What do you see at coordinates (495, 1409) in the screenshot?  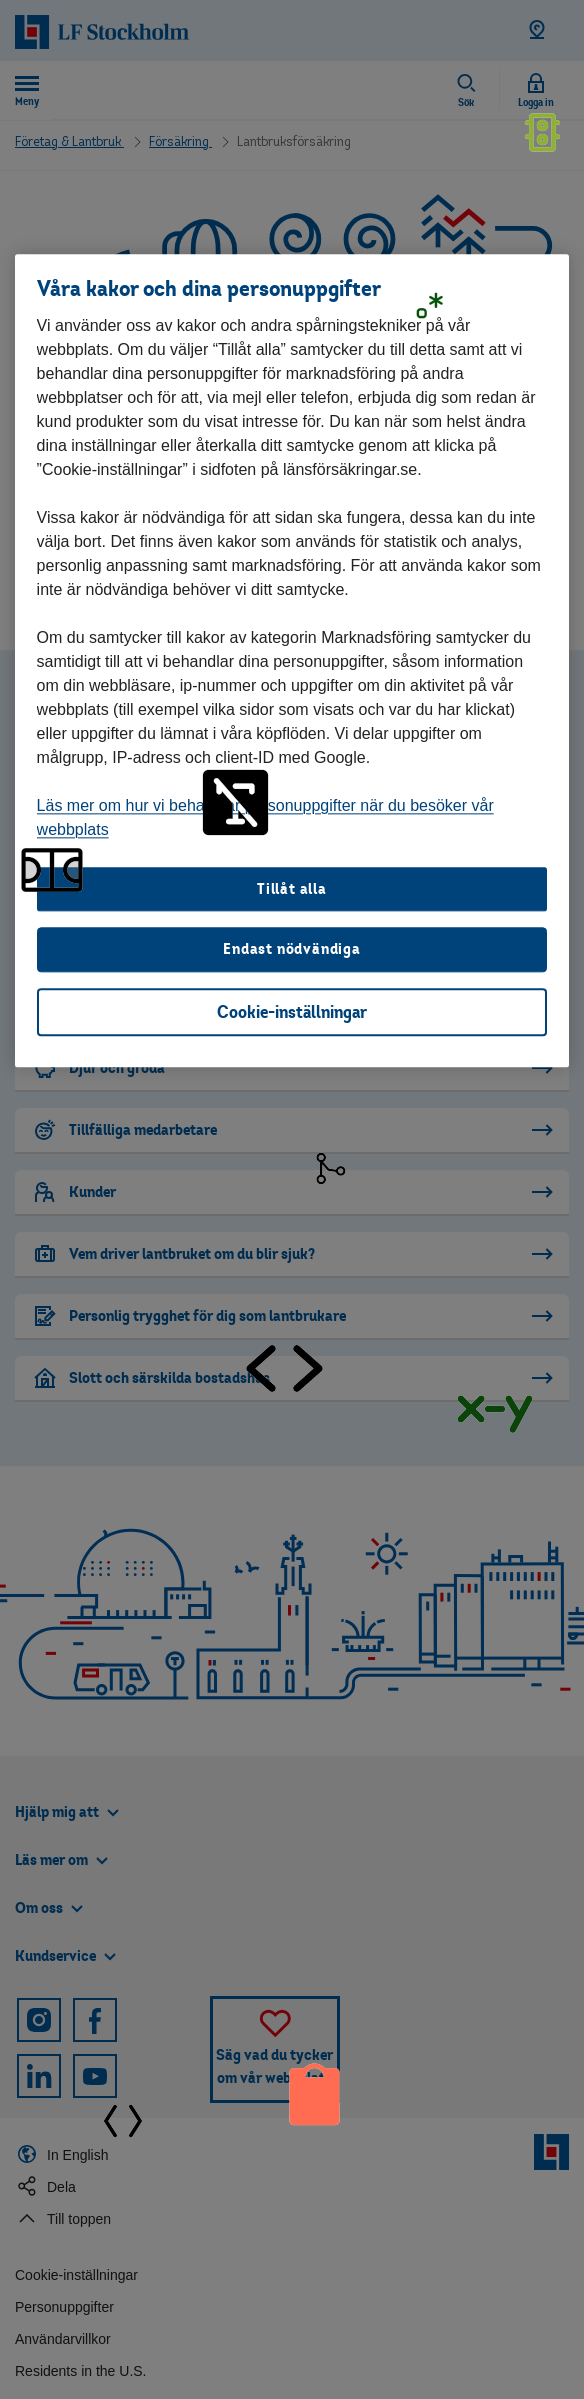 I see `subtract y value from x in a calculation` at bounding box center [495, 1409].